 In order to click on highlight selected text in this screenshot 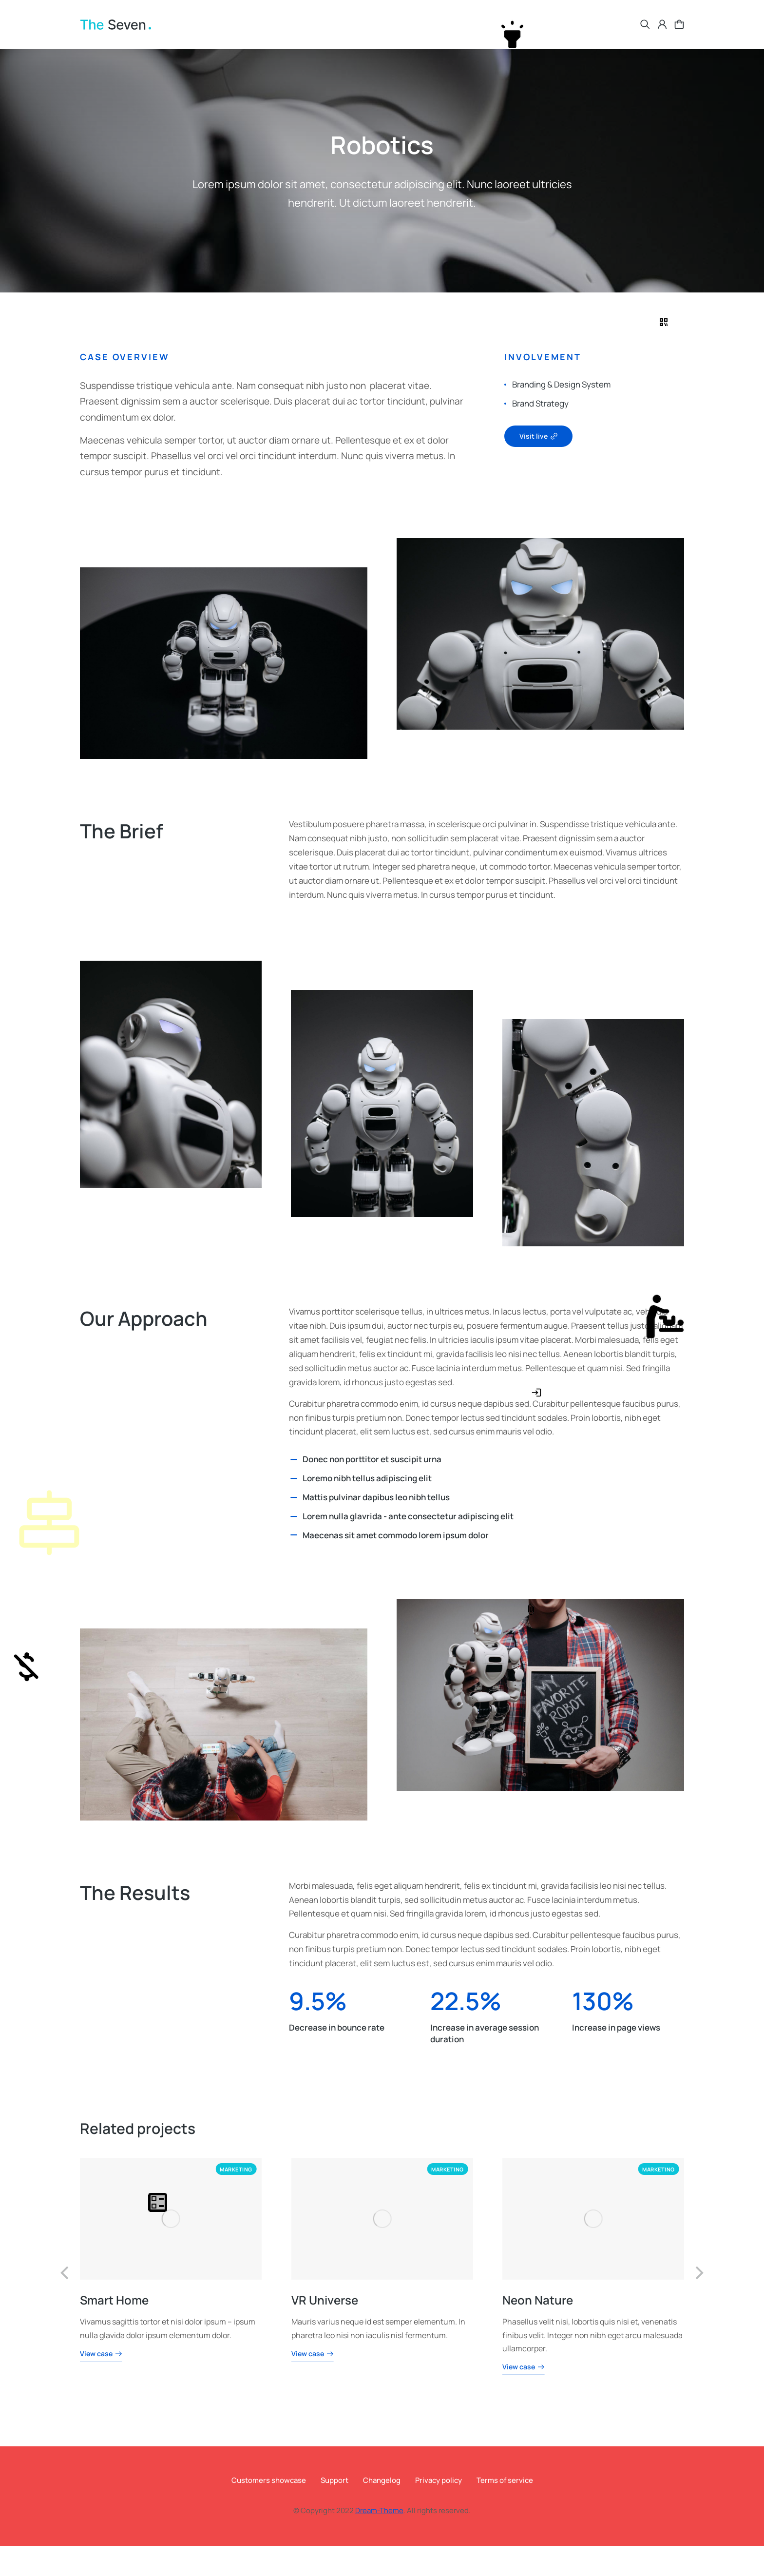, I will do `click(512, 34)`.